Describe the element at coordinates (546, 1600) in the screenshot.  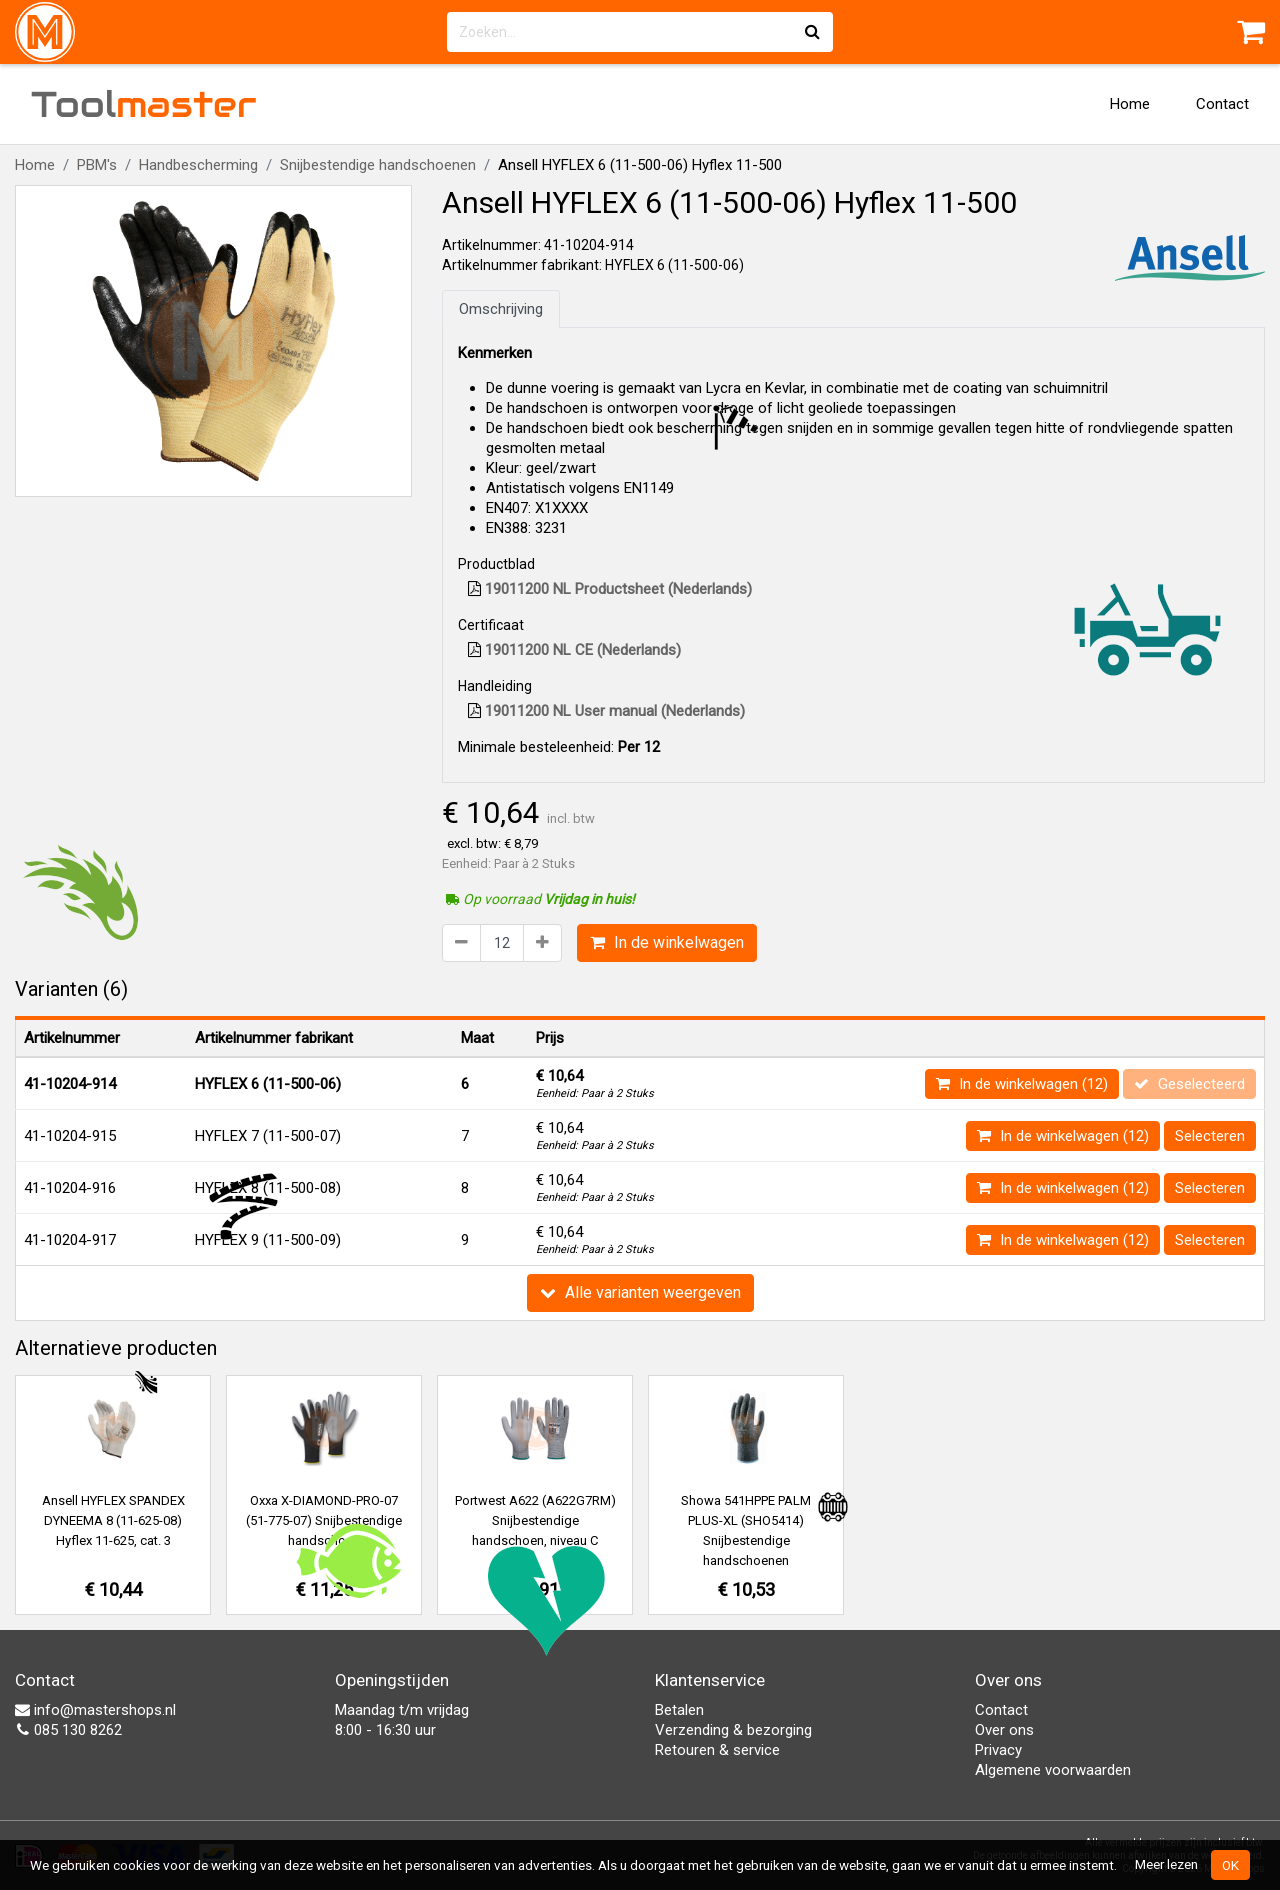
I see `indicates a dislike or negative reaction` at that location.